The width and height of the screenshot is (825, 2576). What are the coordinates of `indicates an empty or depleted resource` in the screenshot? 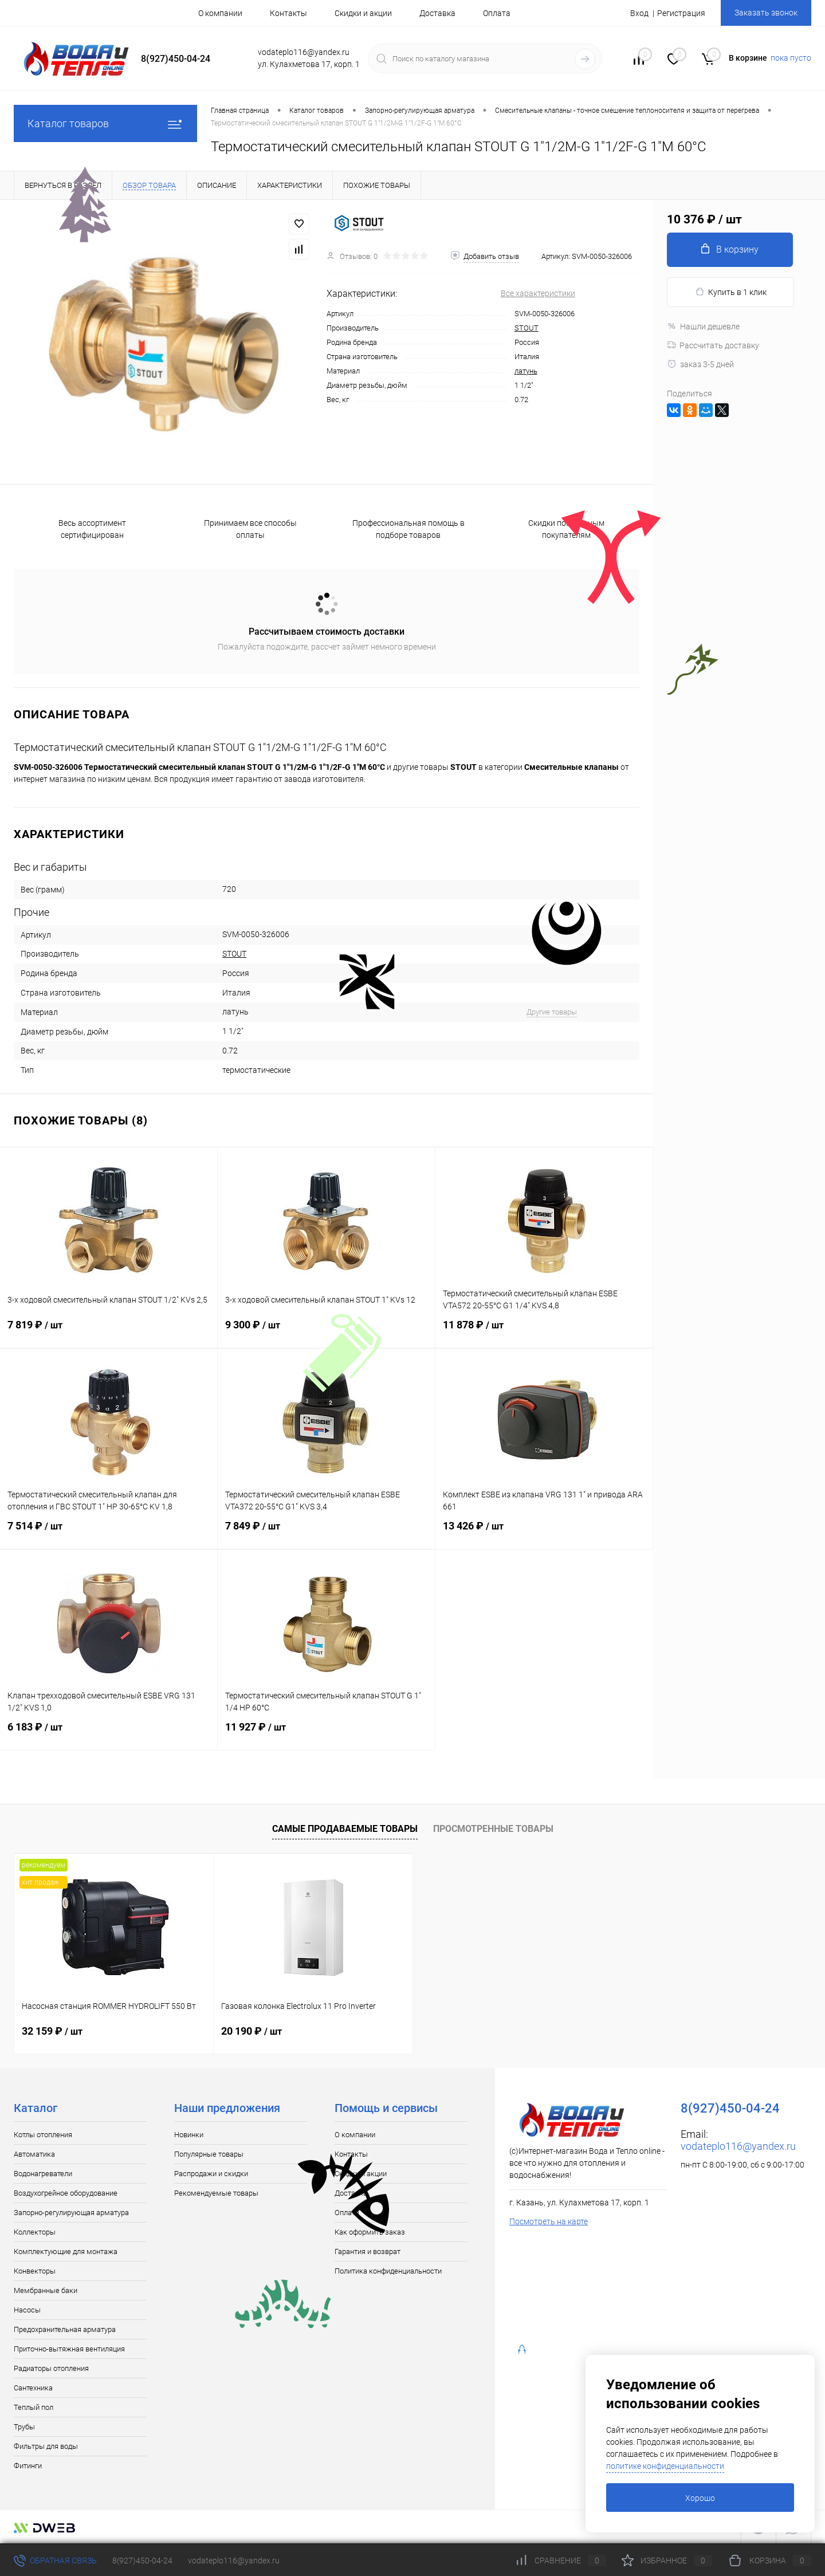 It's located at (343, 2193).